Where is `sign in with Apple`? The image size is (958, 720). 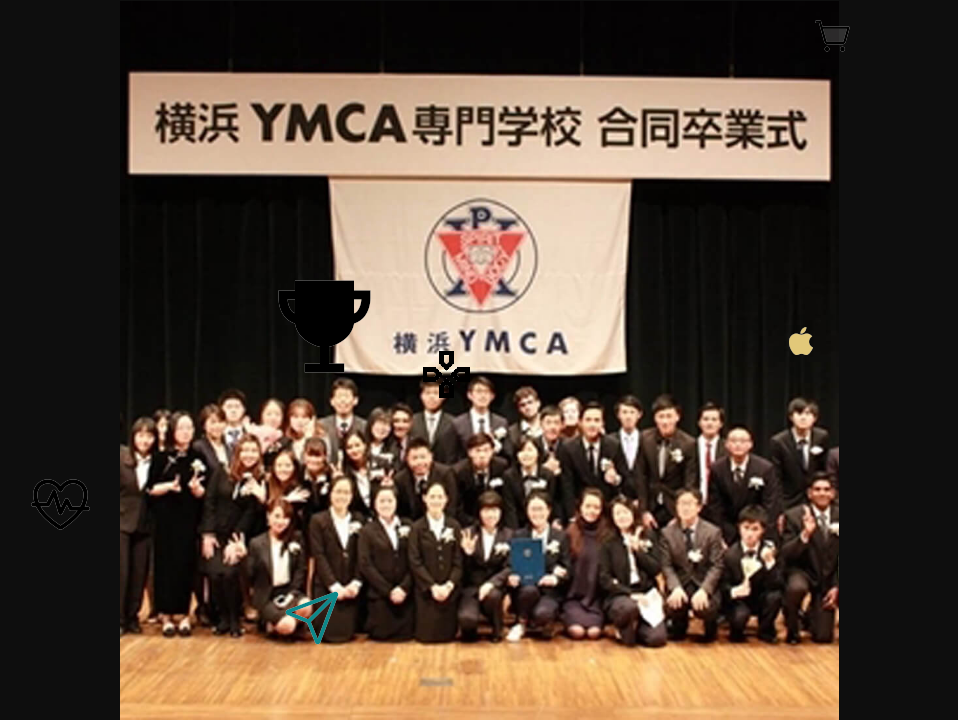
sign in with Apple is located at coordinates (801, 341).